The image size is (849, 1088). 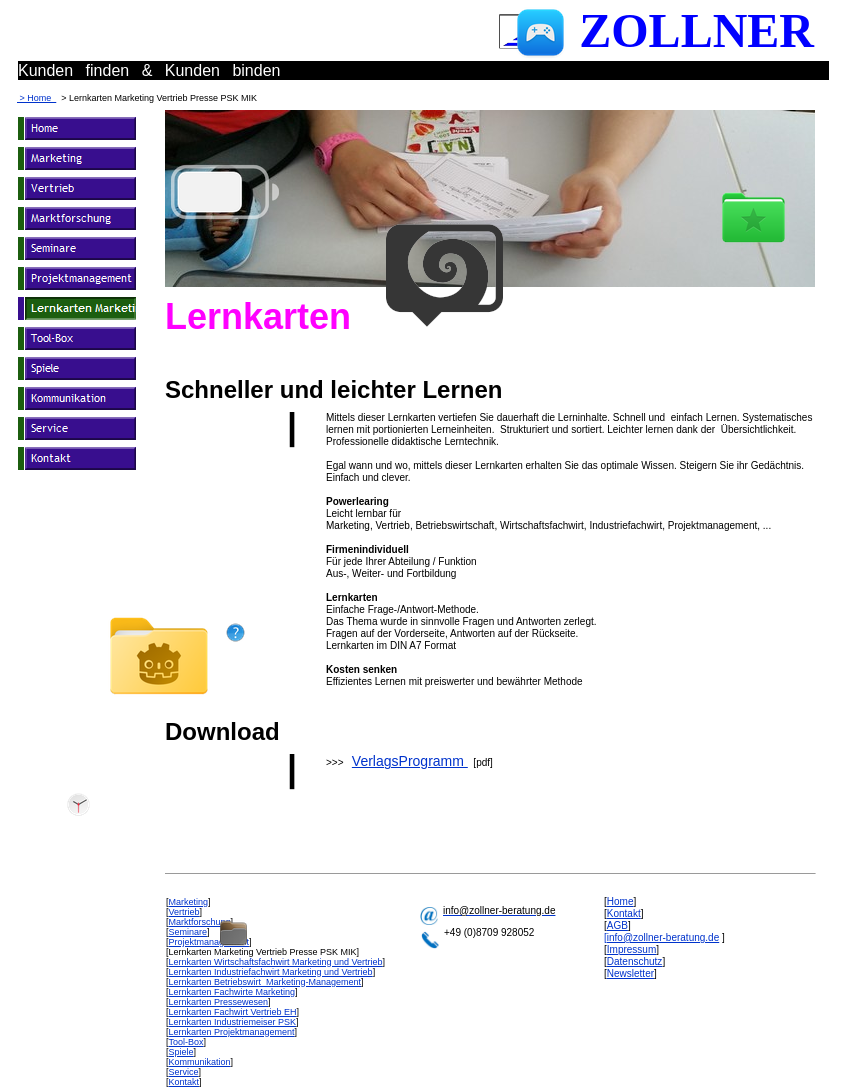 What do you see at coordinates (78, 804) in the screenshot?
I see `access date and time settings` at bounding box center [78, 804].